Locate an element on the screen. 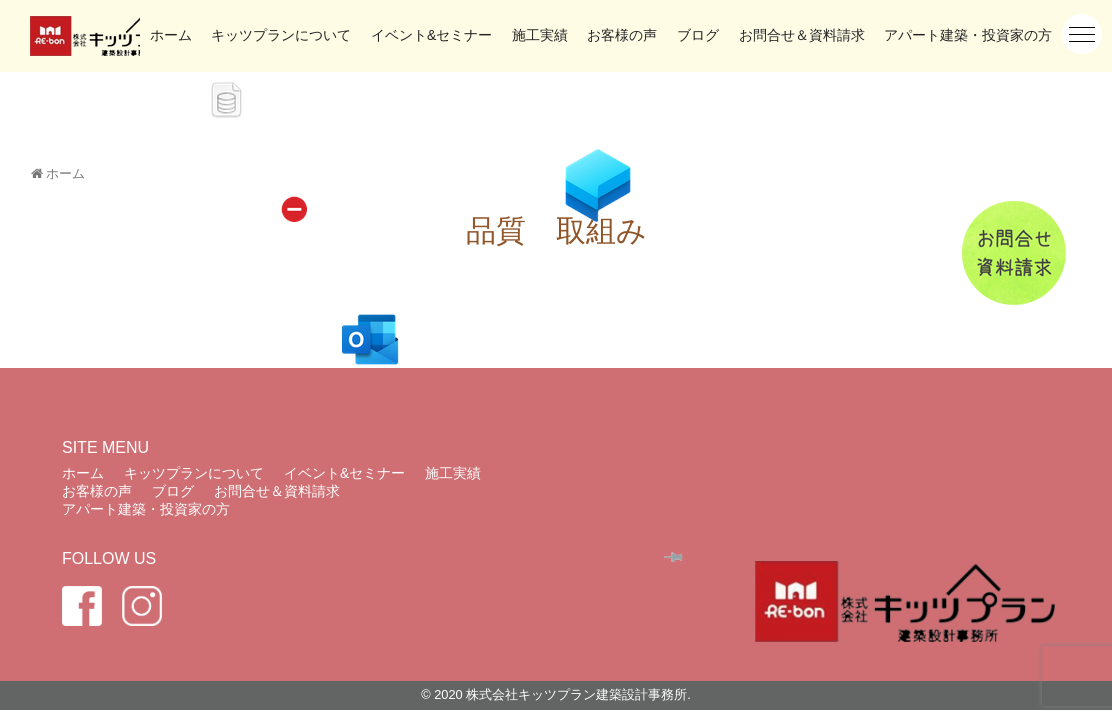 Image resolution: width=1112 pixels, height=720 pixels. open Microsoft Outlook email app is located at coordinates (370, 339).